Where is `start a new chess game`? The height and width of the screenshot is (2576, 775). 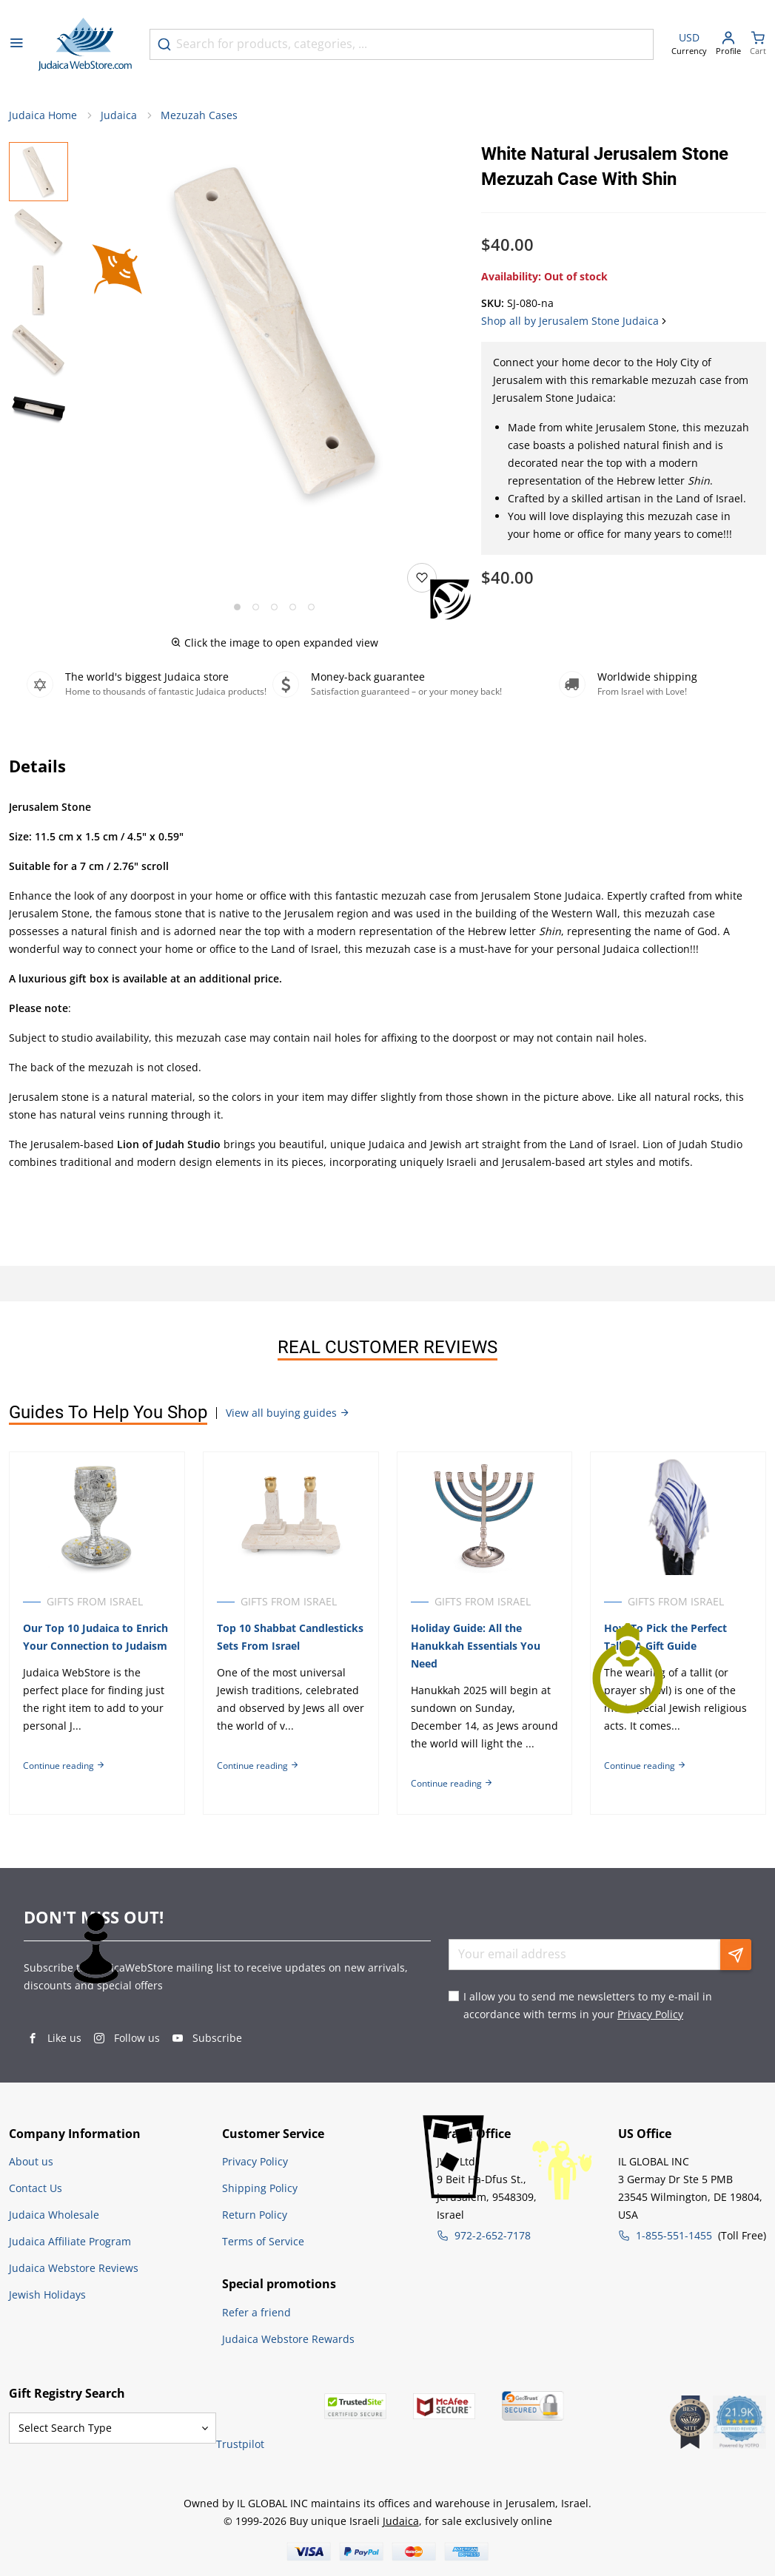
start a new chess game is located at coordinates (95, 1948).